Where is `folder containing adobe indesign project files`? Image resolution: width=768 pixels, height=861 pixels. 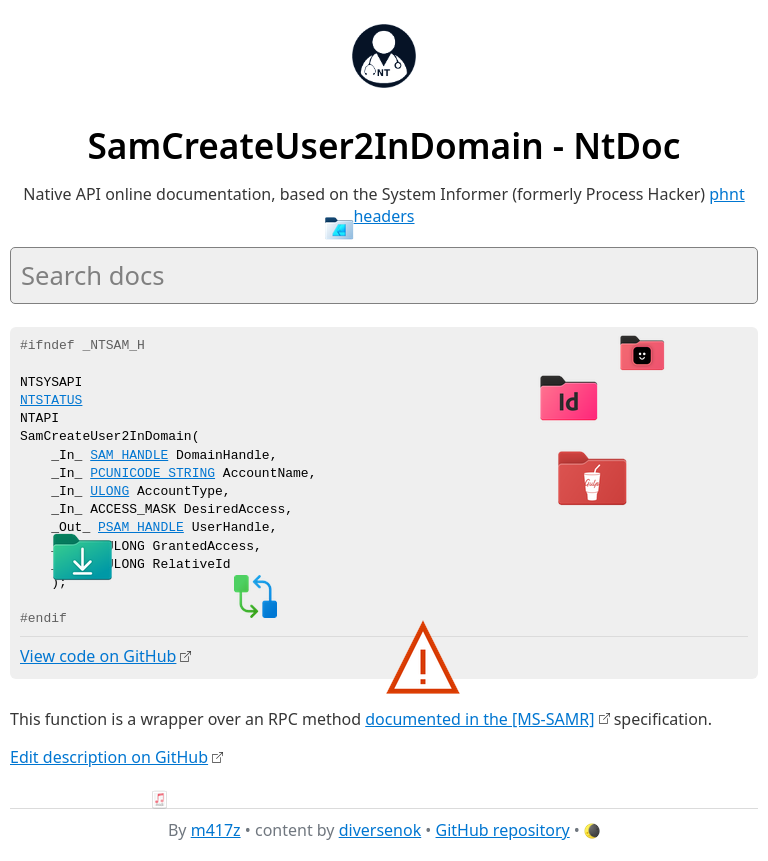 folder containing adobe indesign project files is located at coordinates (568, 399).